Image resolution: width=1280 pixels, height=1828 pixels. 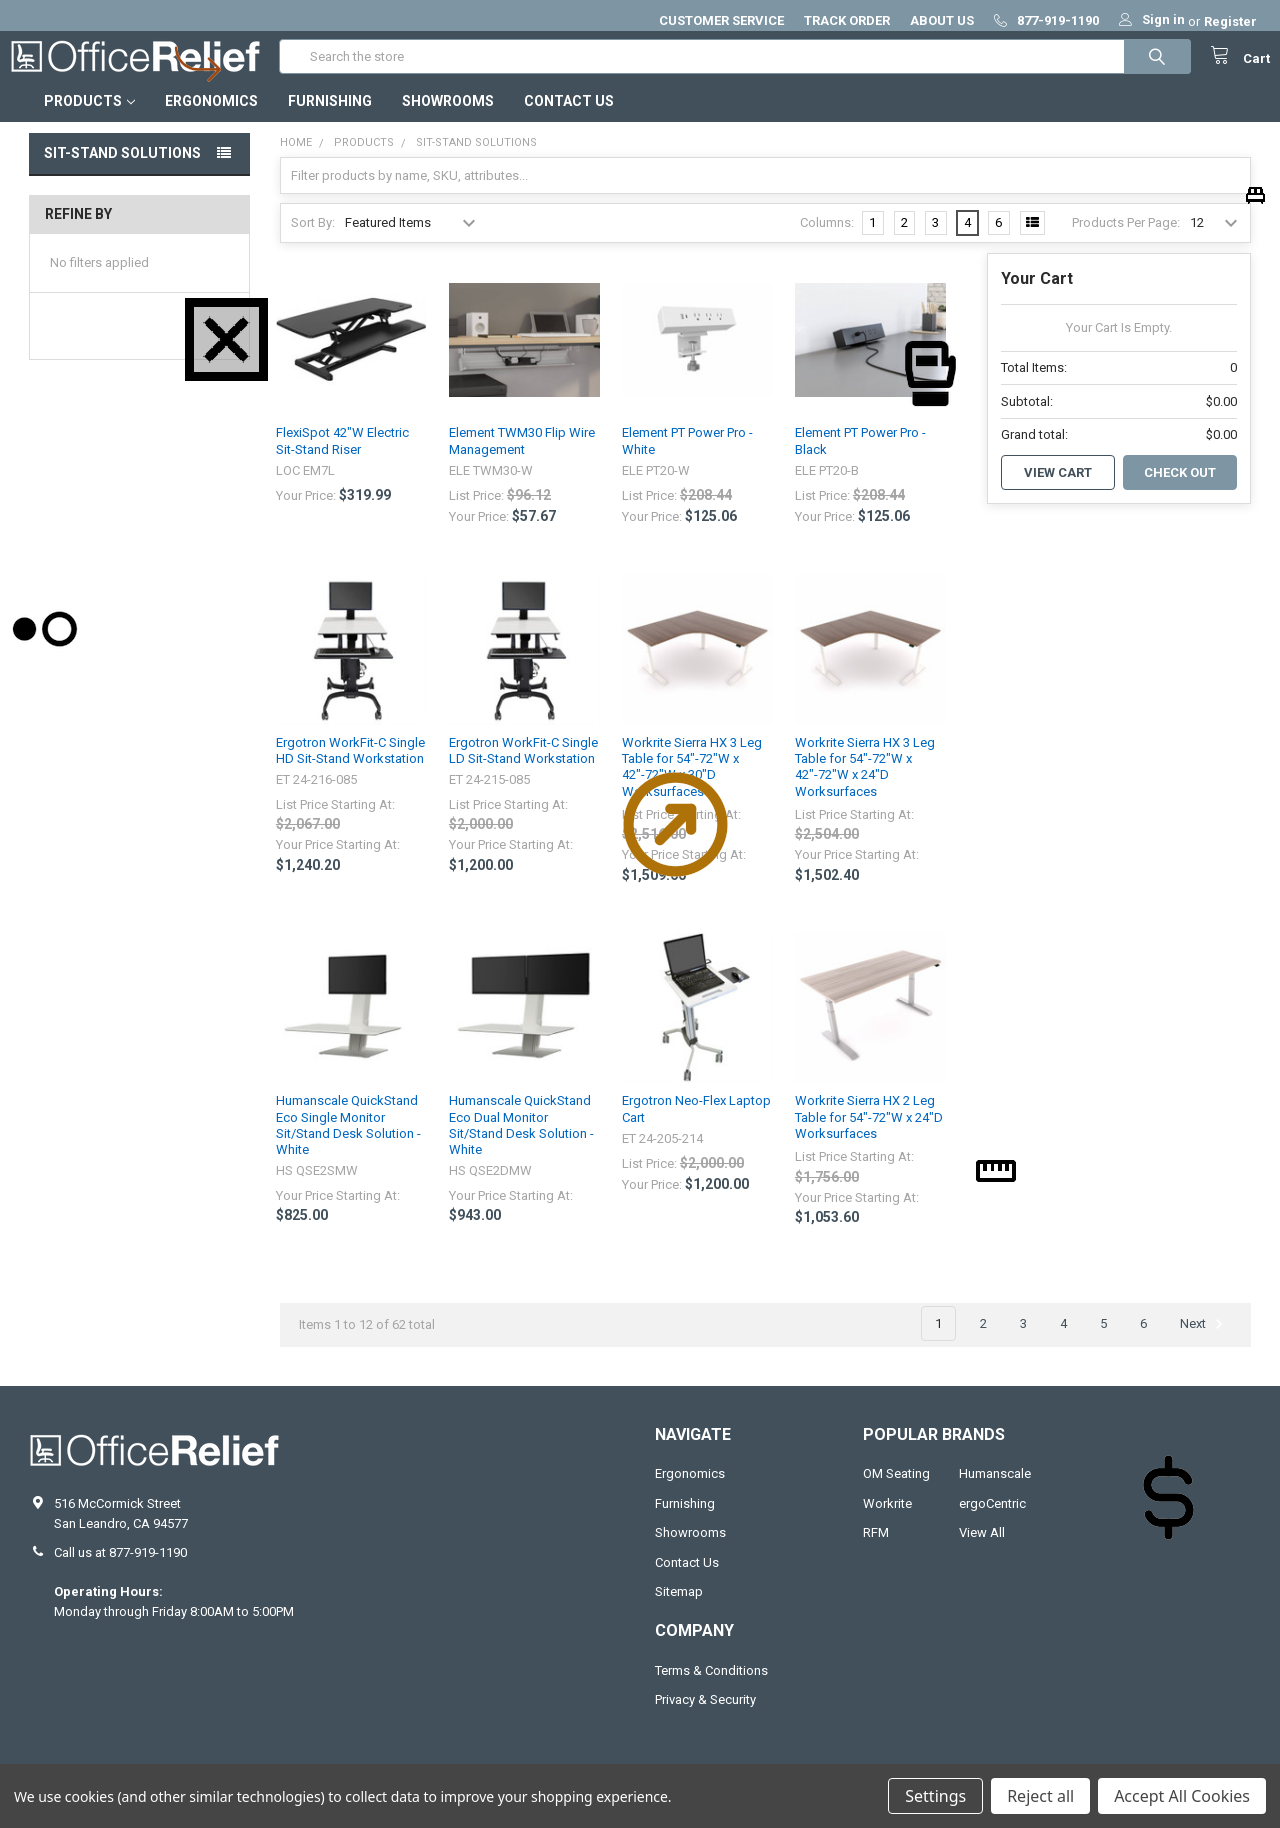 I want to click on view single room accommodation options, so click(x=1255, y=195).